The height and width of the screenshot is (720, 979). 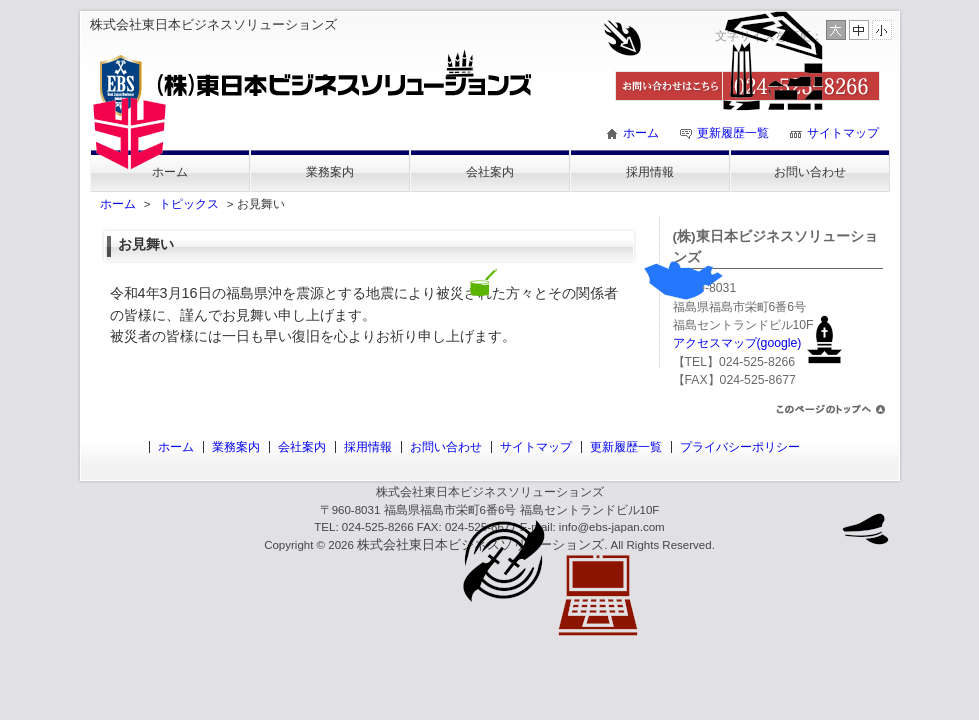 What do you see at coordinates (772, 61) in the screenshot?
I see `explore ancient ruins or archaeological sites` at bounding box center [772, 61].